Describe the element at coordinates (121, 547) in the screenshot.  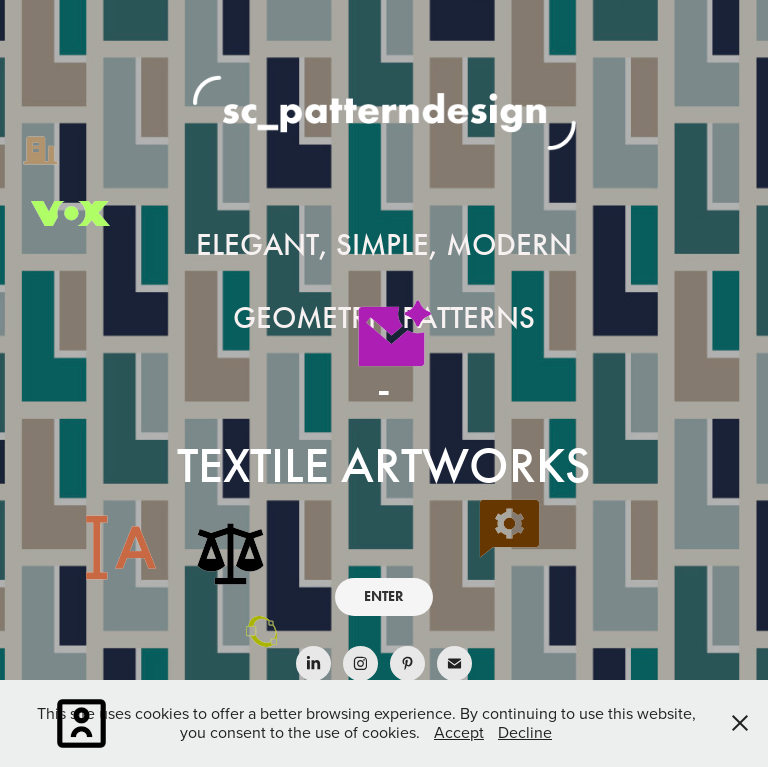
I see `adjust text line height spacing` at that location.